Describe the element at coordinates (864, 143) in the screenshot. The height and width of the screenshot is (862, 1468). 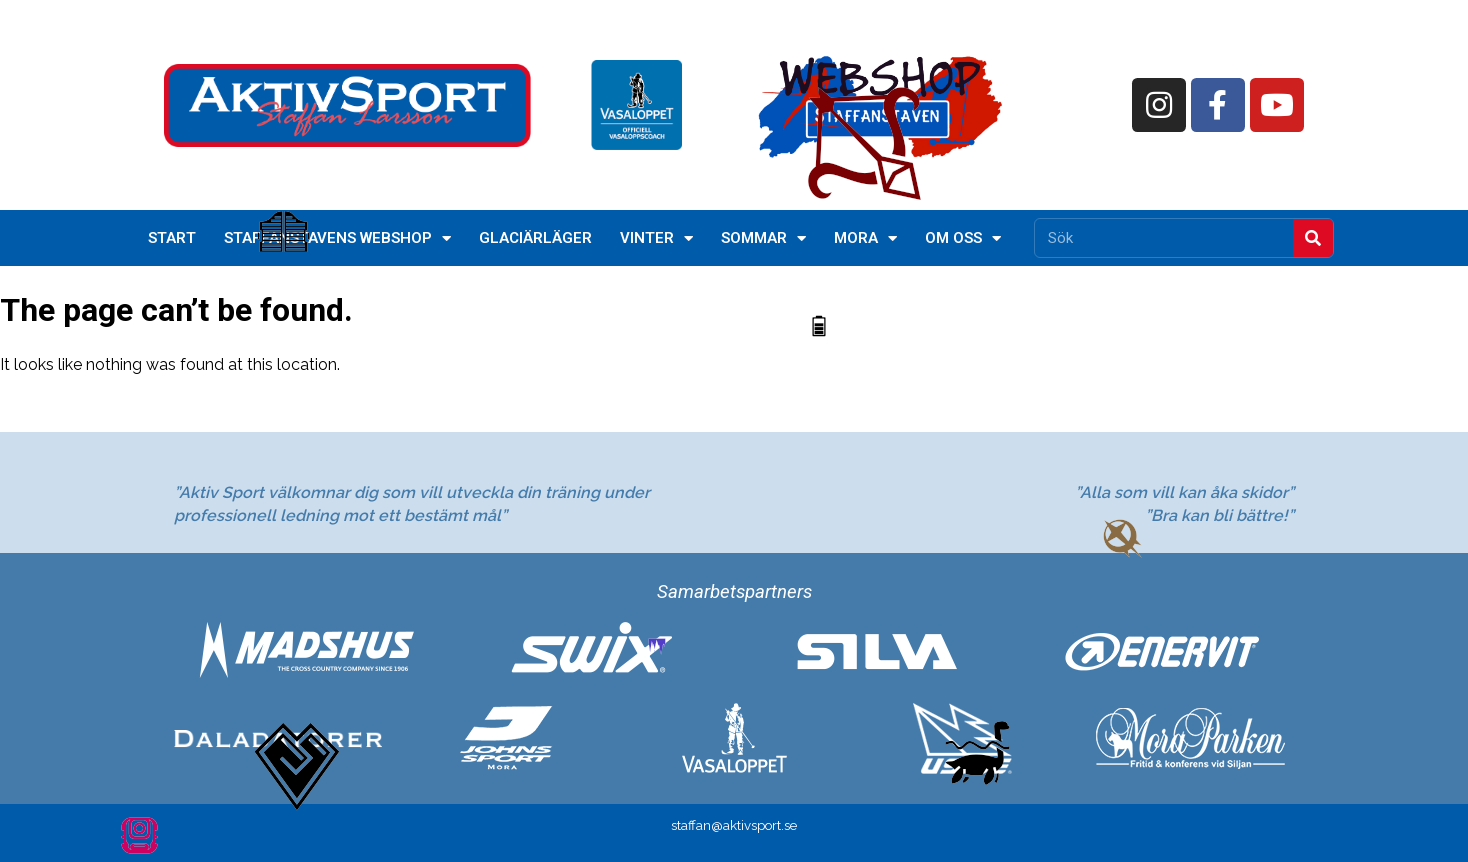
I see `select bow and arrow weapon` at that location.